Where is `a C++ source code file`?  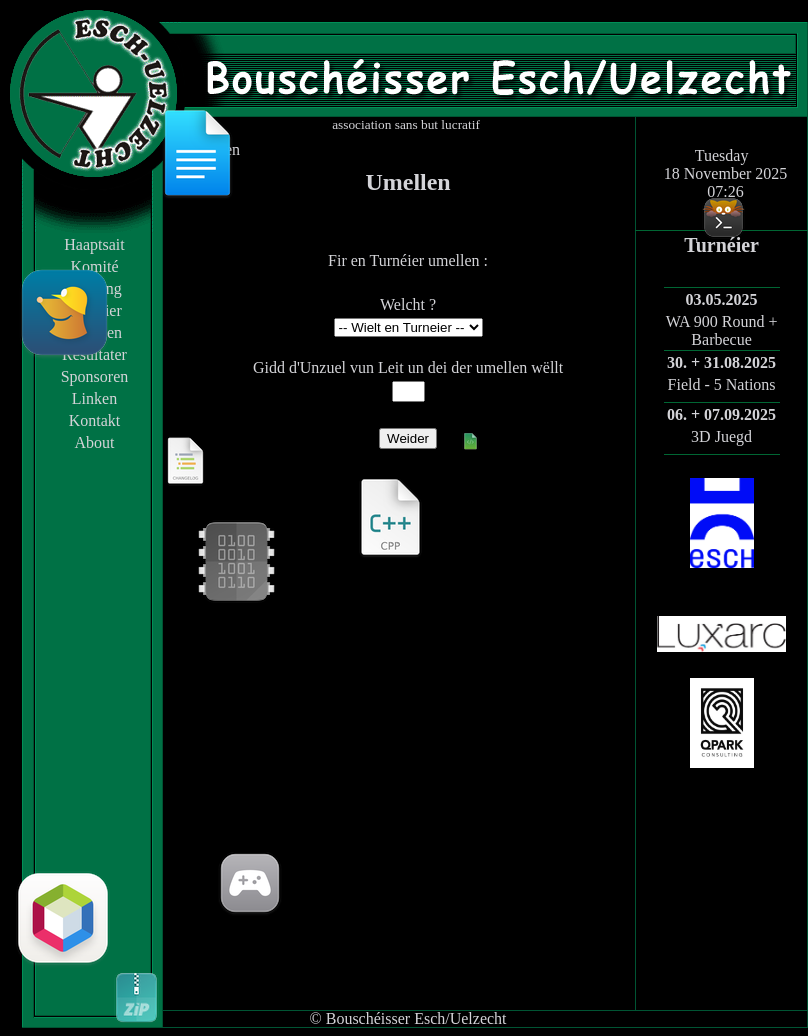 a C++ source code file is located at coordinates (390, 518).